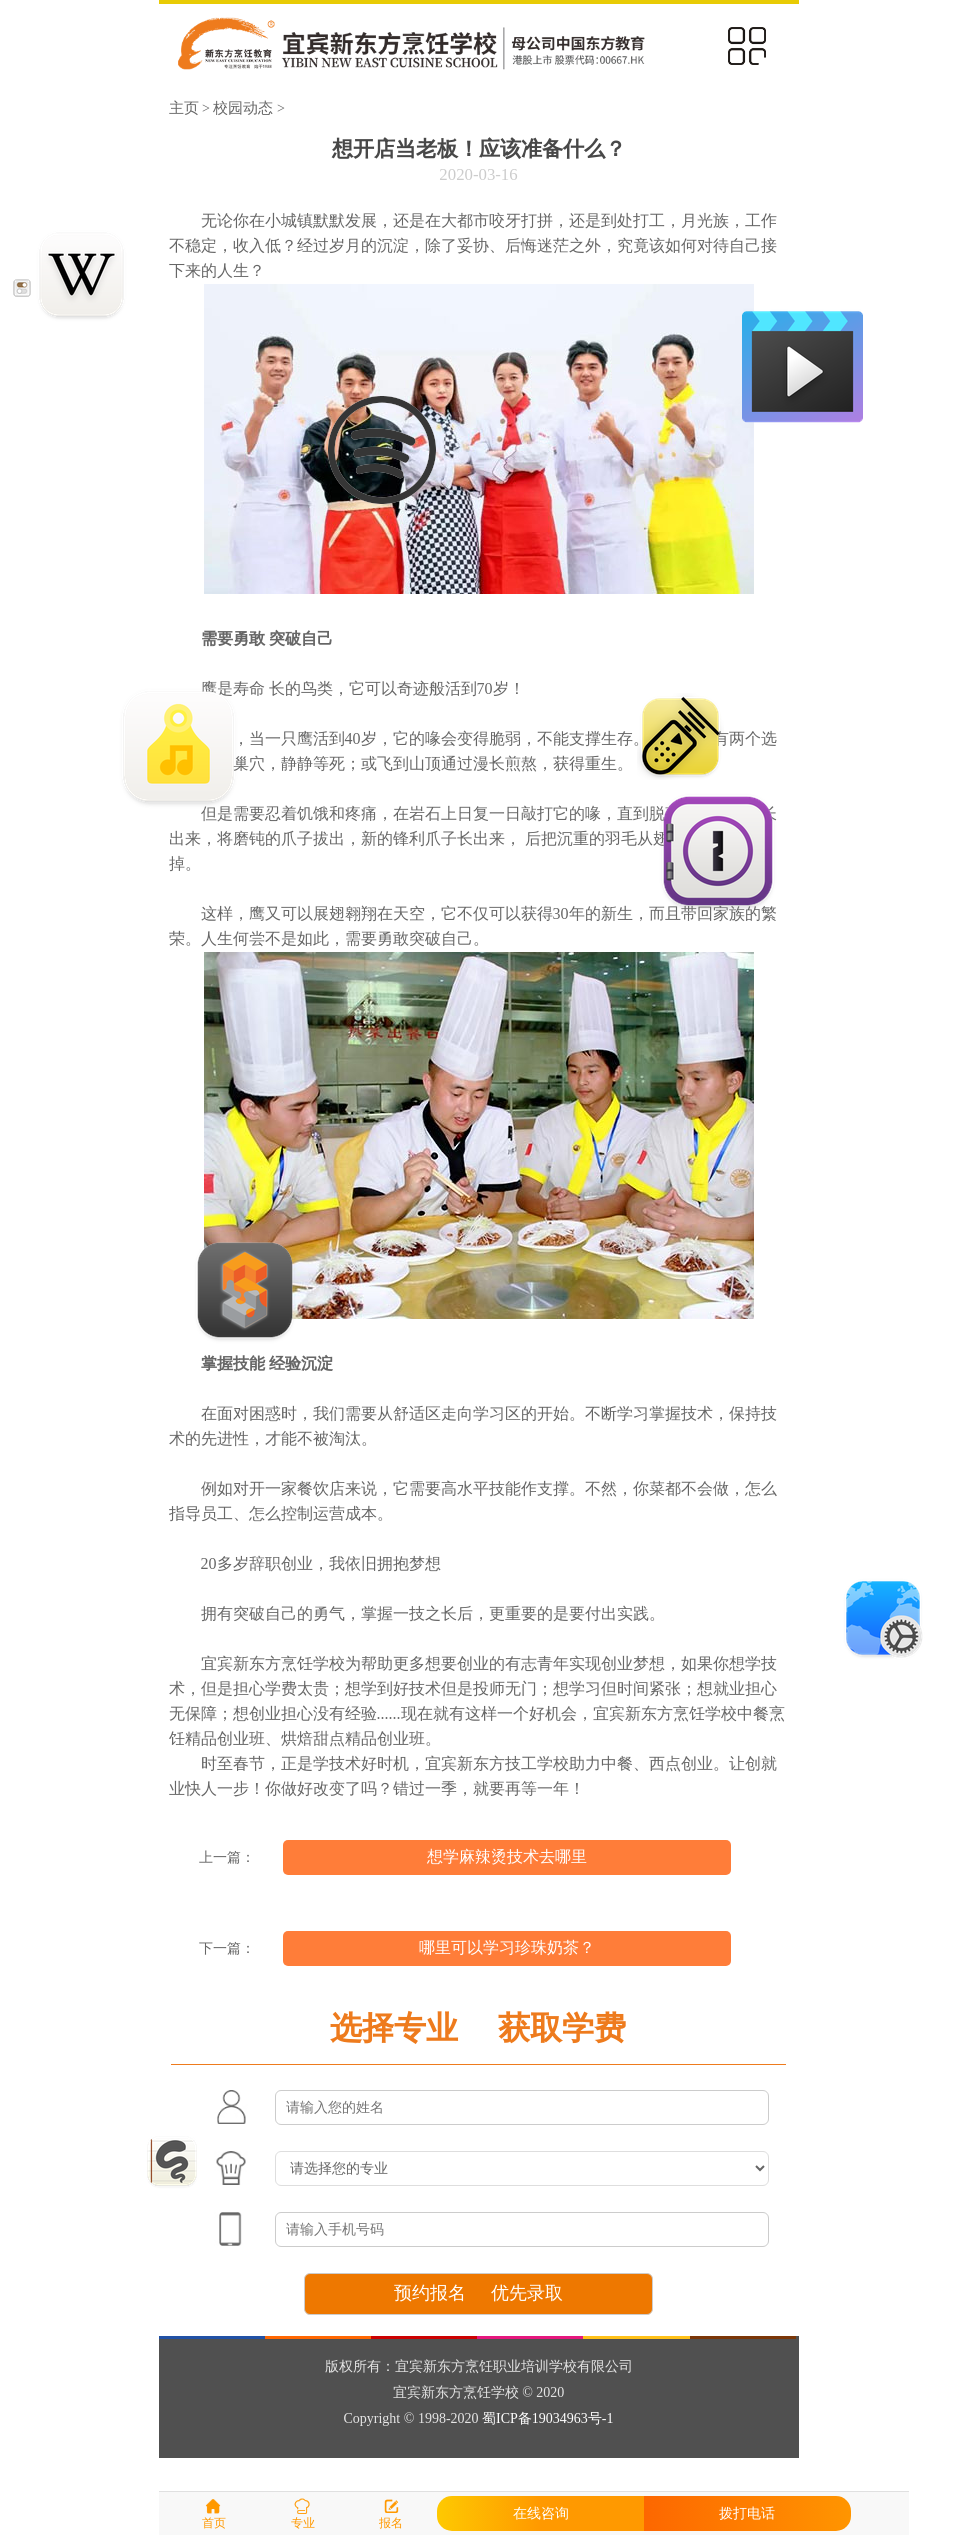 This screenshot has height=2535, width=957. What do you see at coordinates (718, 851) in the screenshot?
I see `open the Secrets password manager app` at bounding box center [718, 851].